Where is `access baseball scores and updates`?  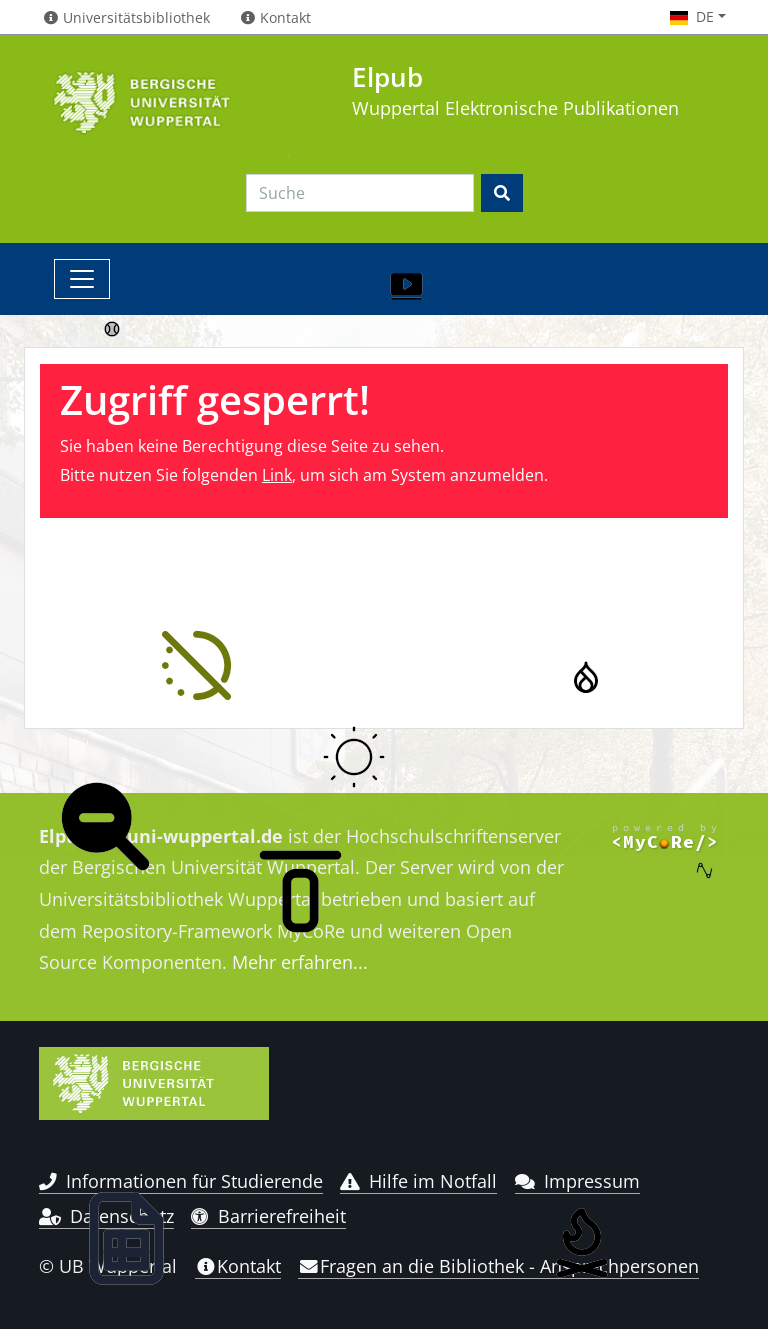 access baseball scores and updates is located at coordinates (112, 329).